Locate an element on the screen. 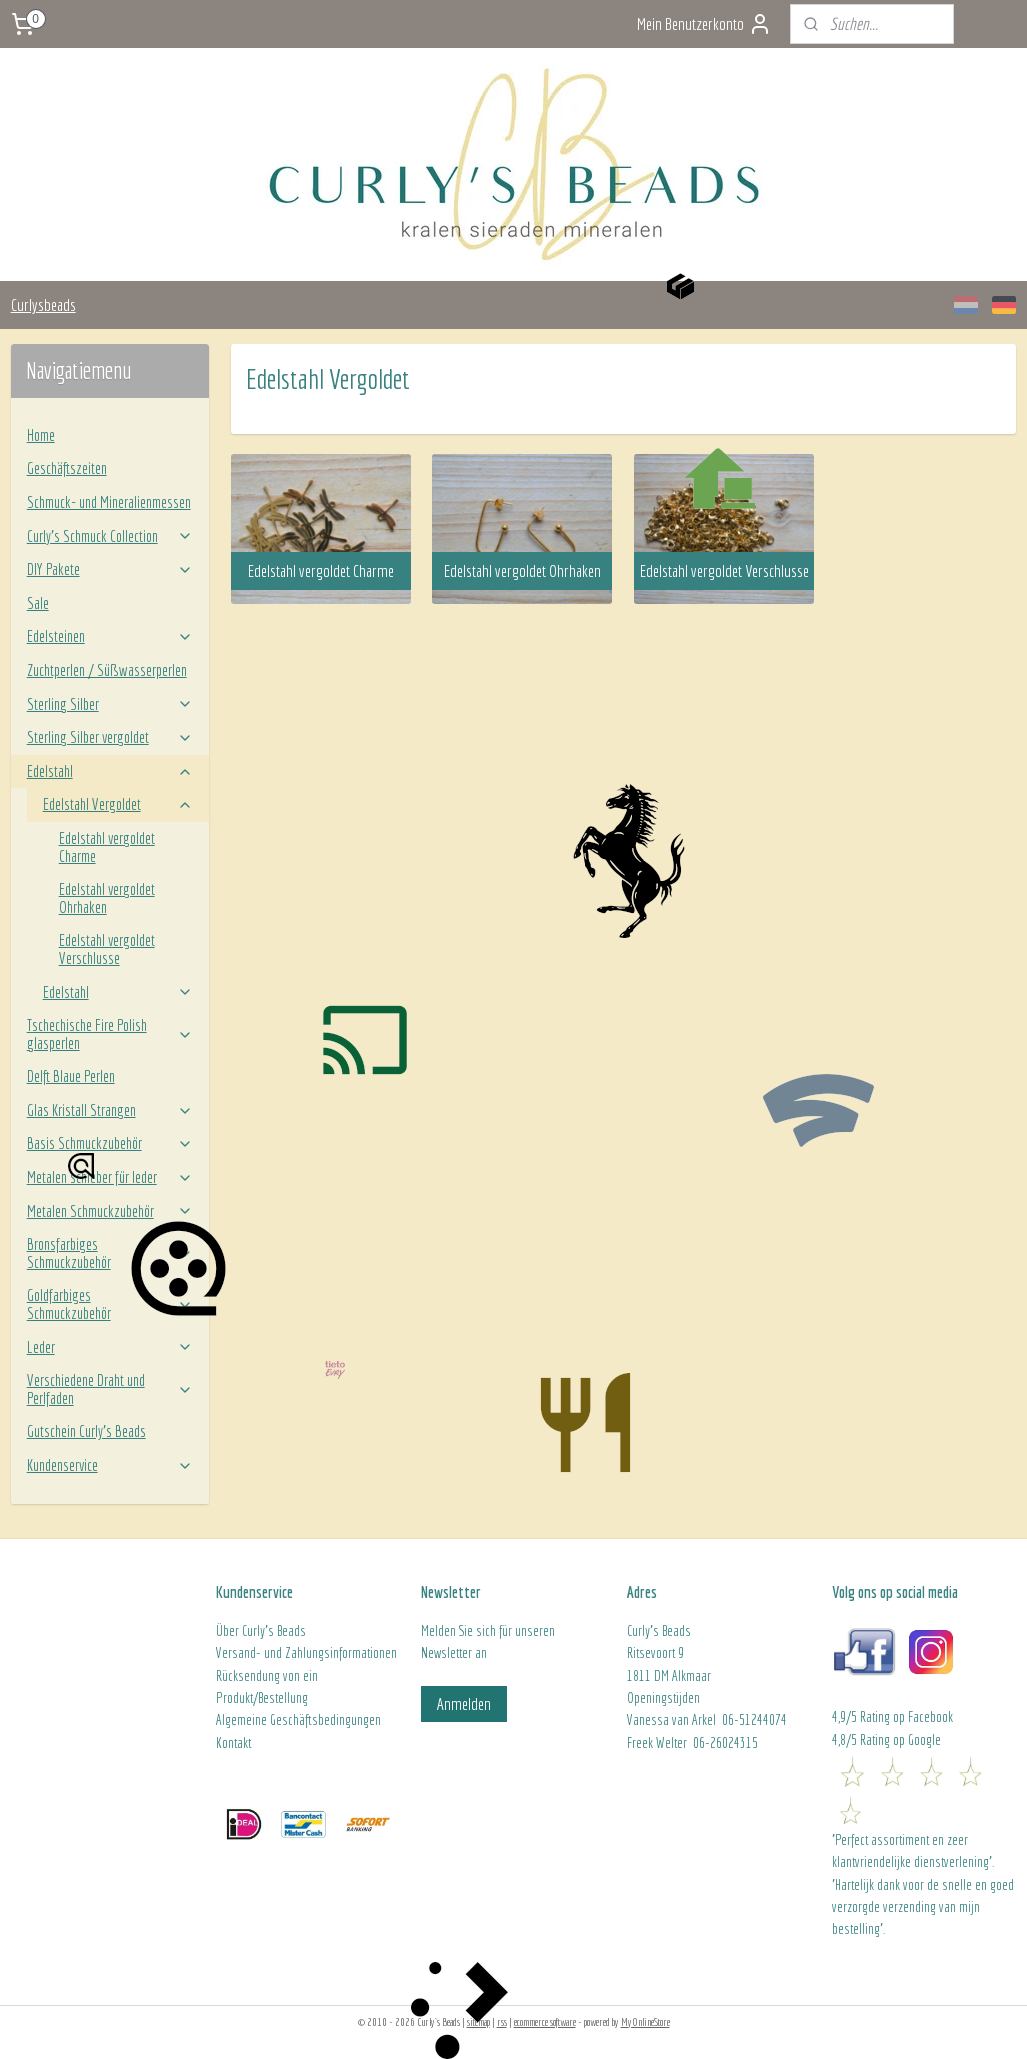 The width and height of the screenshot is (1027, 2059). Ferrari brand logo is located at coordinates (629, 861).